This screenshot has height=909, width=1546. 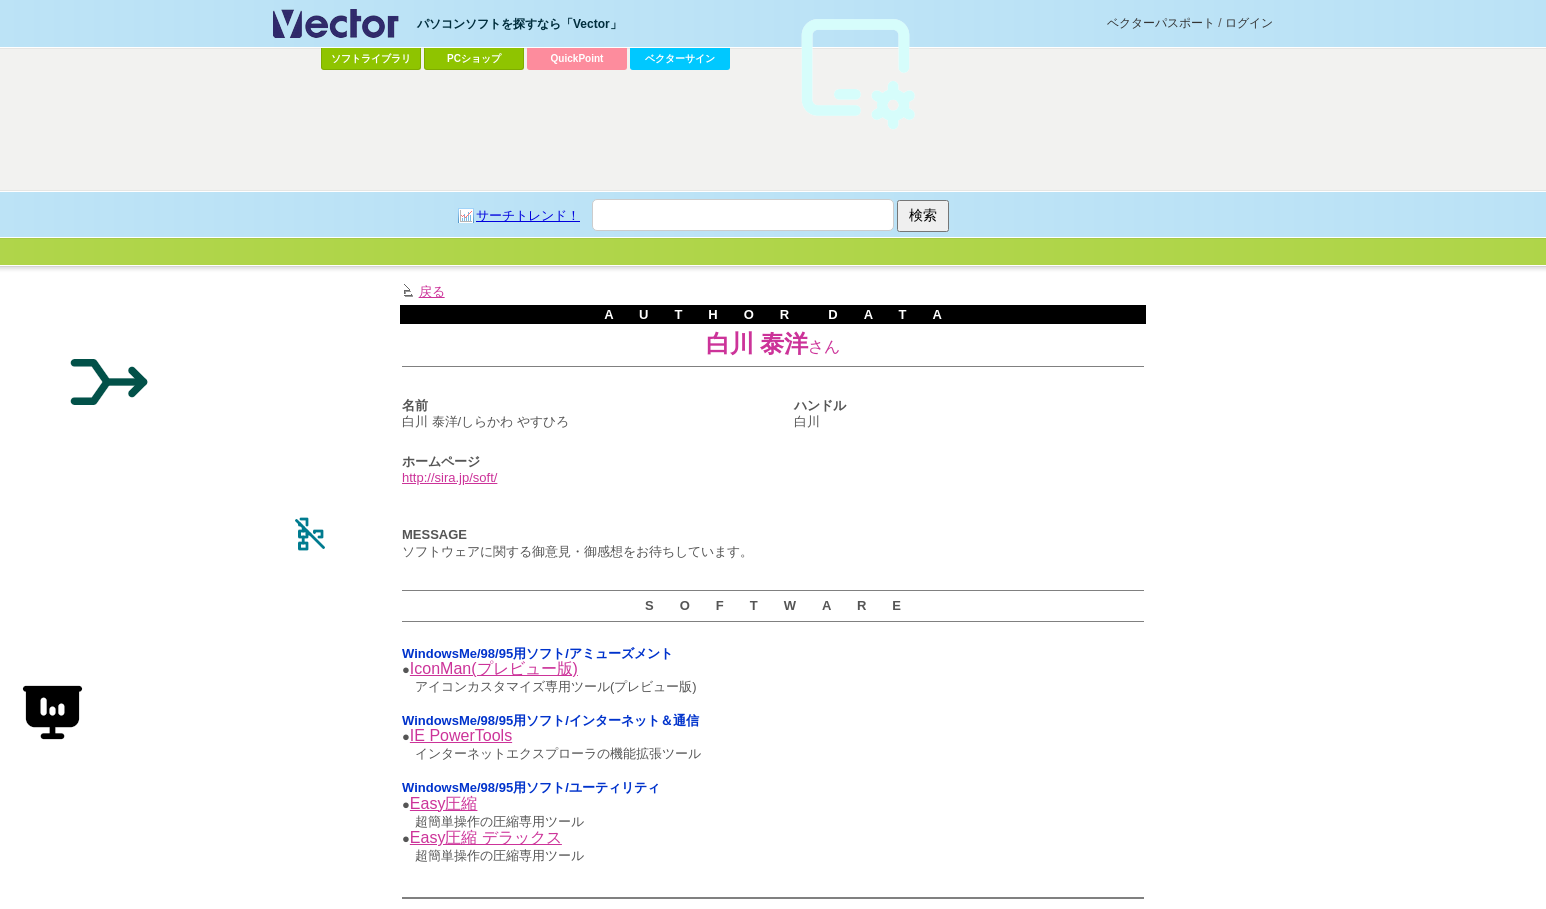 What do you see at coordinates (310, 534) in the screenshot?
I see `disable schema or data structure view` at bounding box center [310, 534].